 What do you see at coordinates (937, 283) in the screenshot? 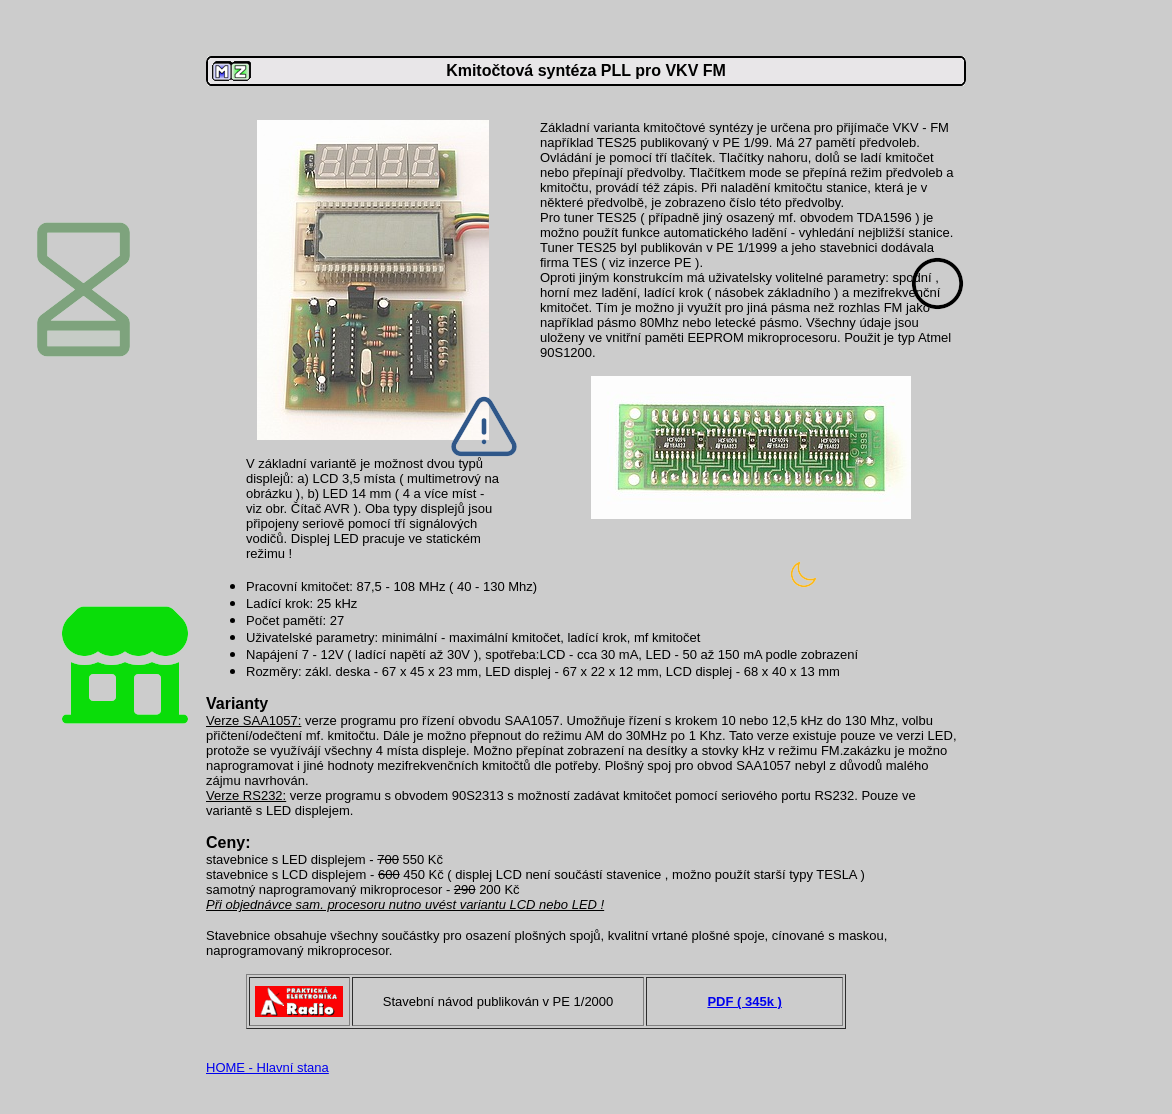
I see `unselected radio button or checkbox option` at bounding box center [937, 283].